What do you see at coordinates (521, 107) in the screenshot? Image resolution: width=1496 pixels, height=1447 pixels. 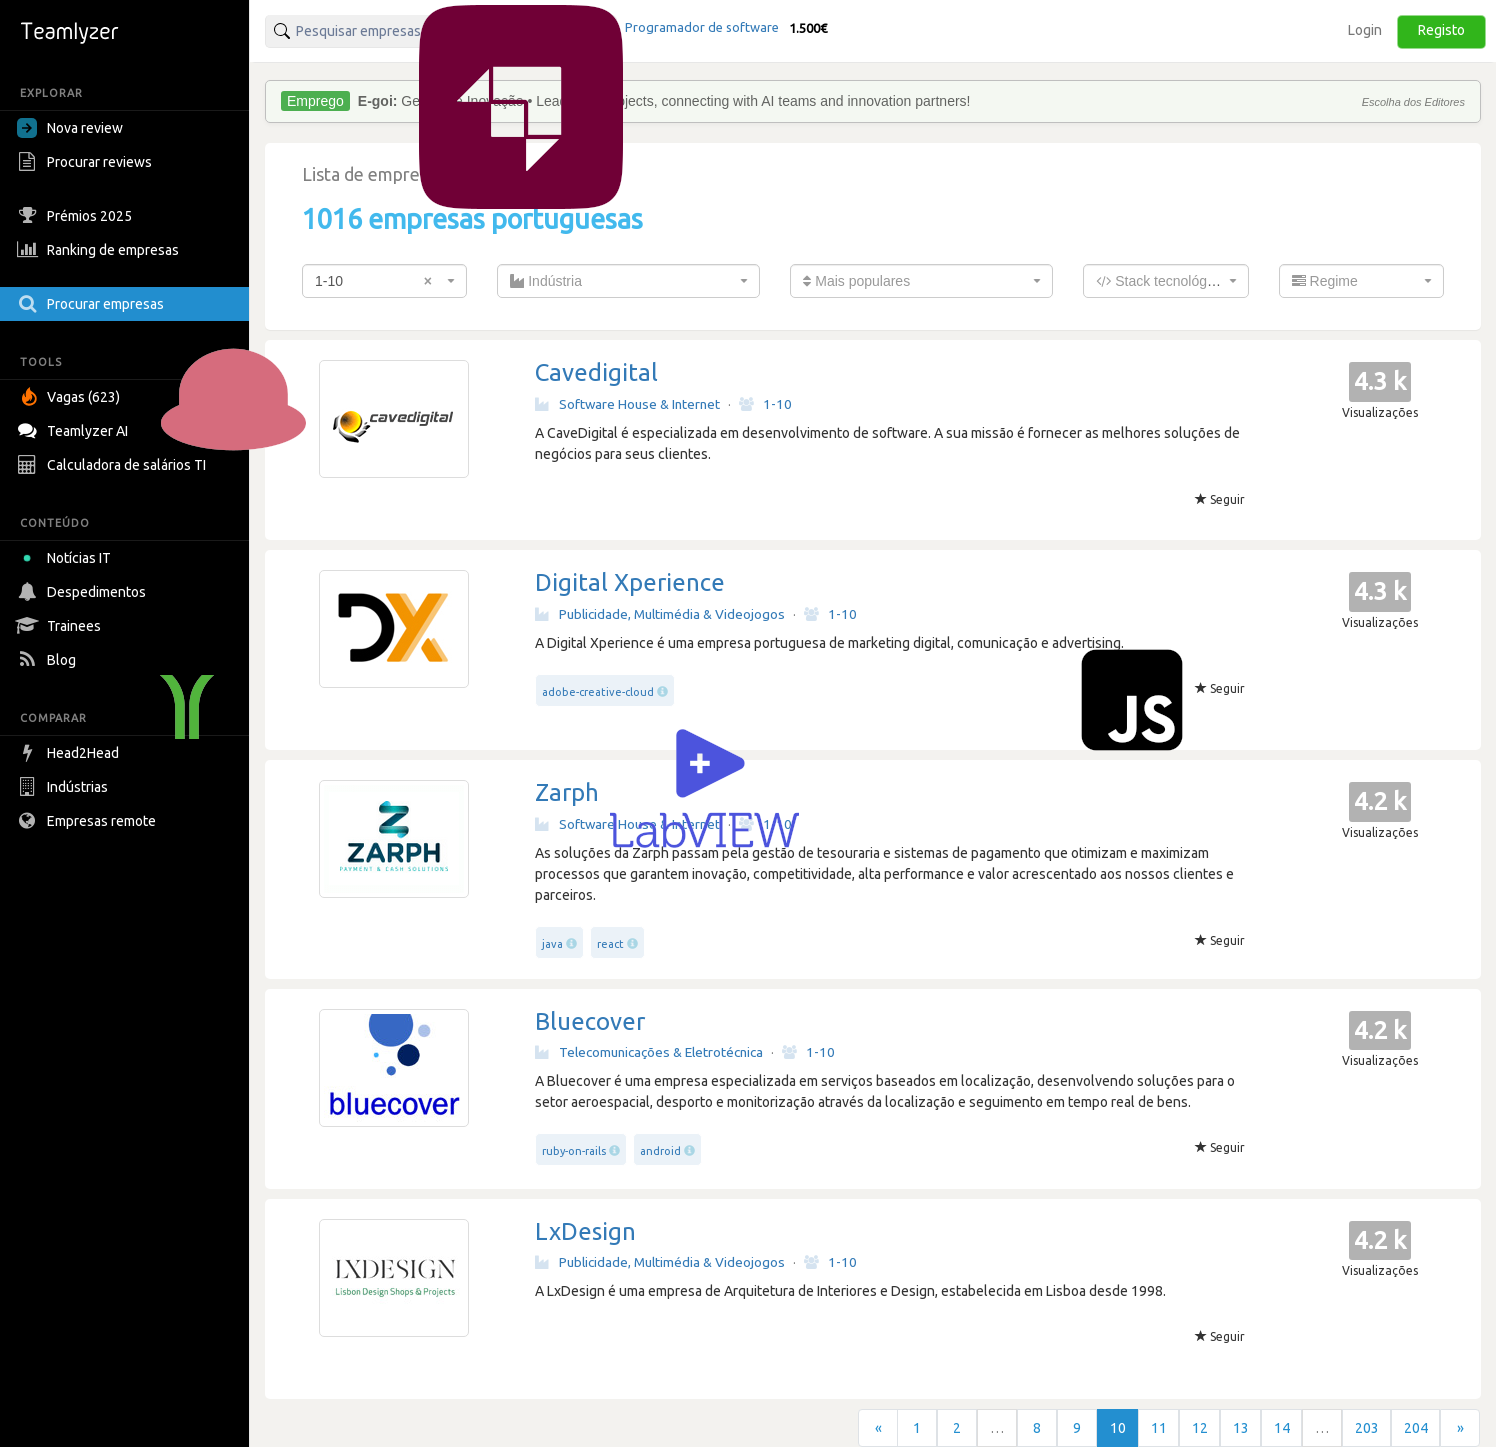 I see `open strapi CMS dashboard` at bounding box center [521, 107].